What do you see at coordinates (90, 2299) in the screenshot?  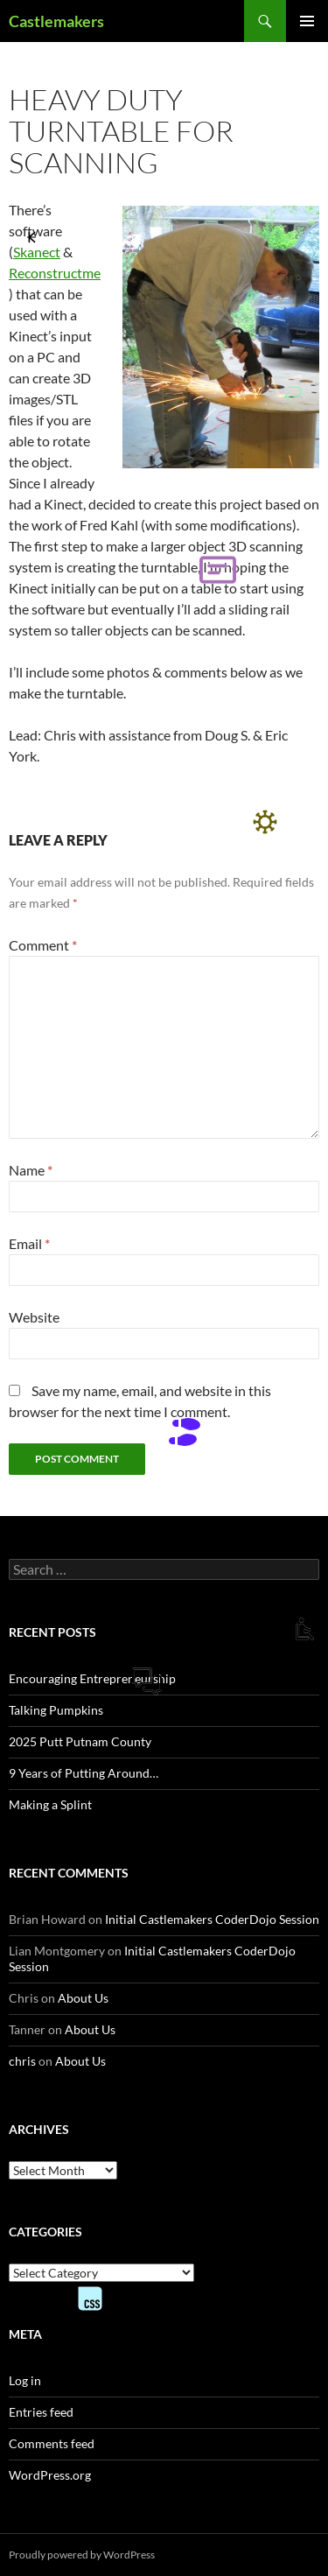 I see `CSS programming language logo` at bounding box center [90, 2299].